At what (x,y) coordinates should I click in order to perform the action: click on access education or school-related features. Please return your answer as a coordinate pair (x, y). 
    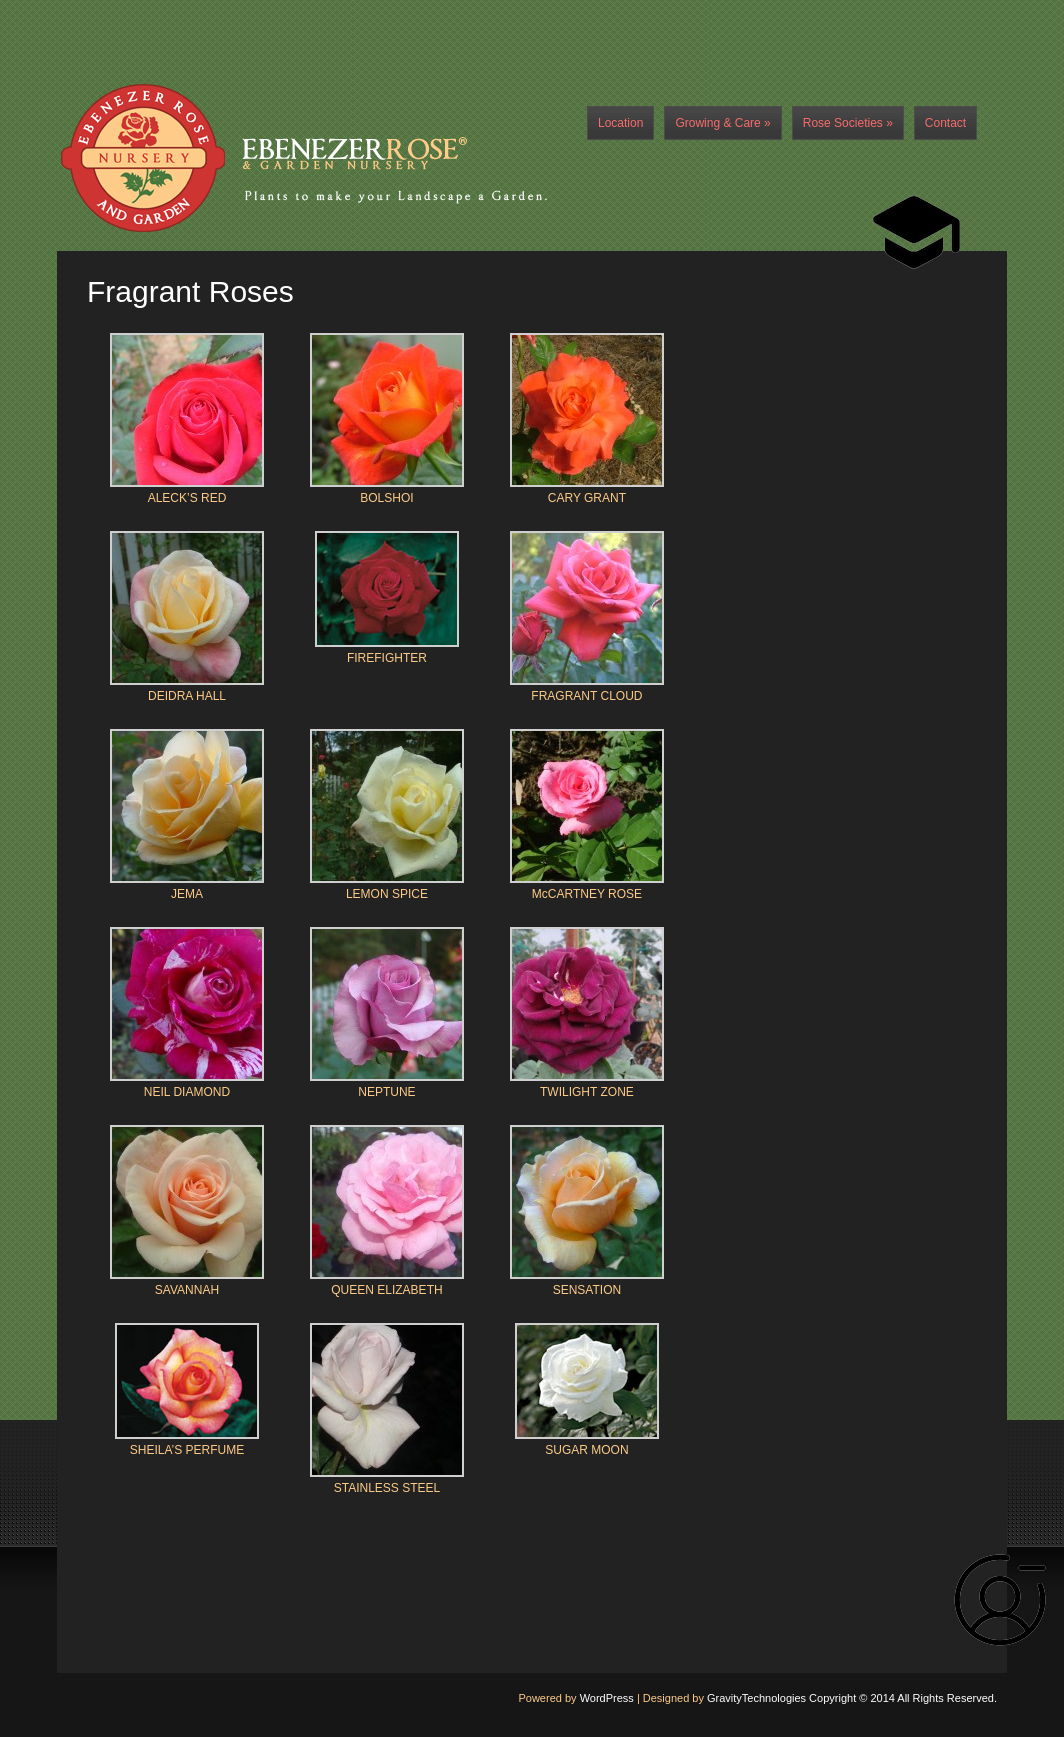
    Looking at the image, I should click on (914, 232).